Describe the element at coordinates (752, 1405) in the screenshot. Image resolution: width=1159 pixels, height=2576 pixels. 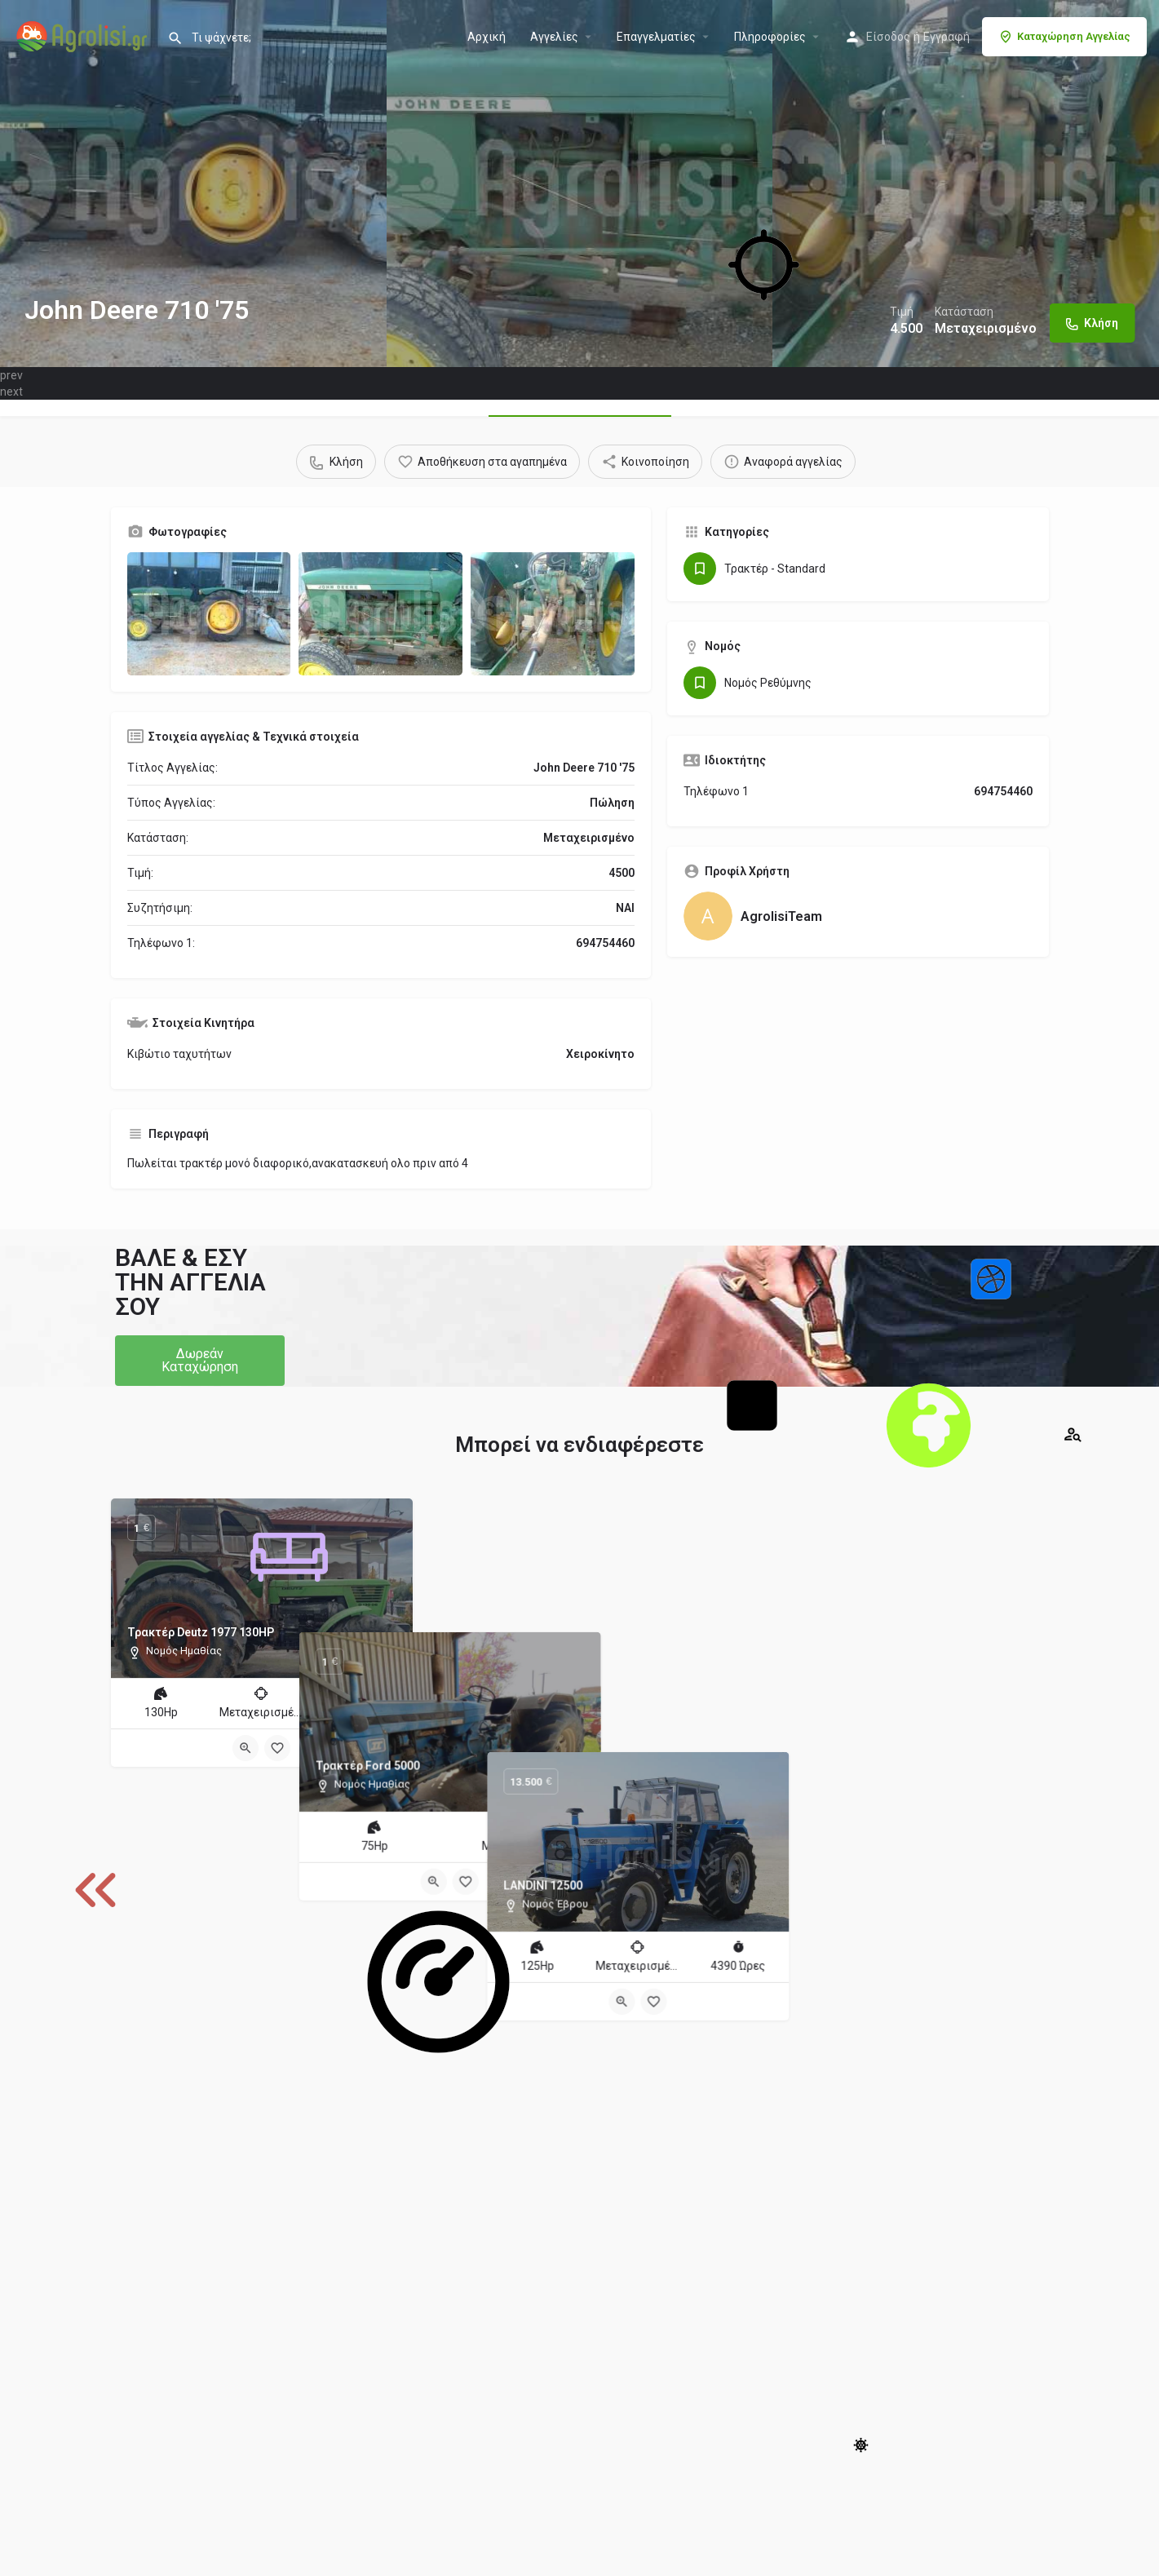
I see `stop media playback` at that location.